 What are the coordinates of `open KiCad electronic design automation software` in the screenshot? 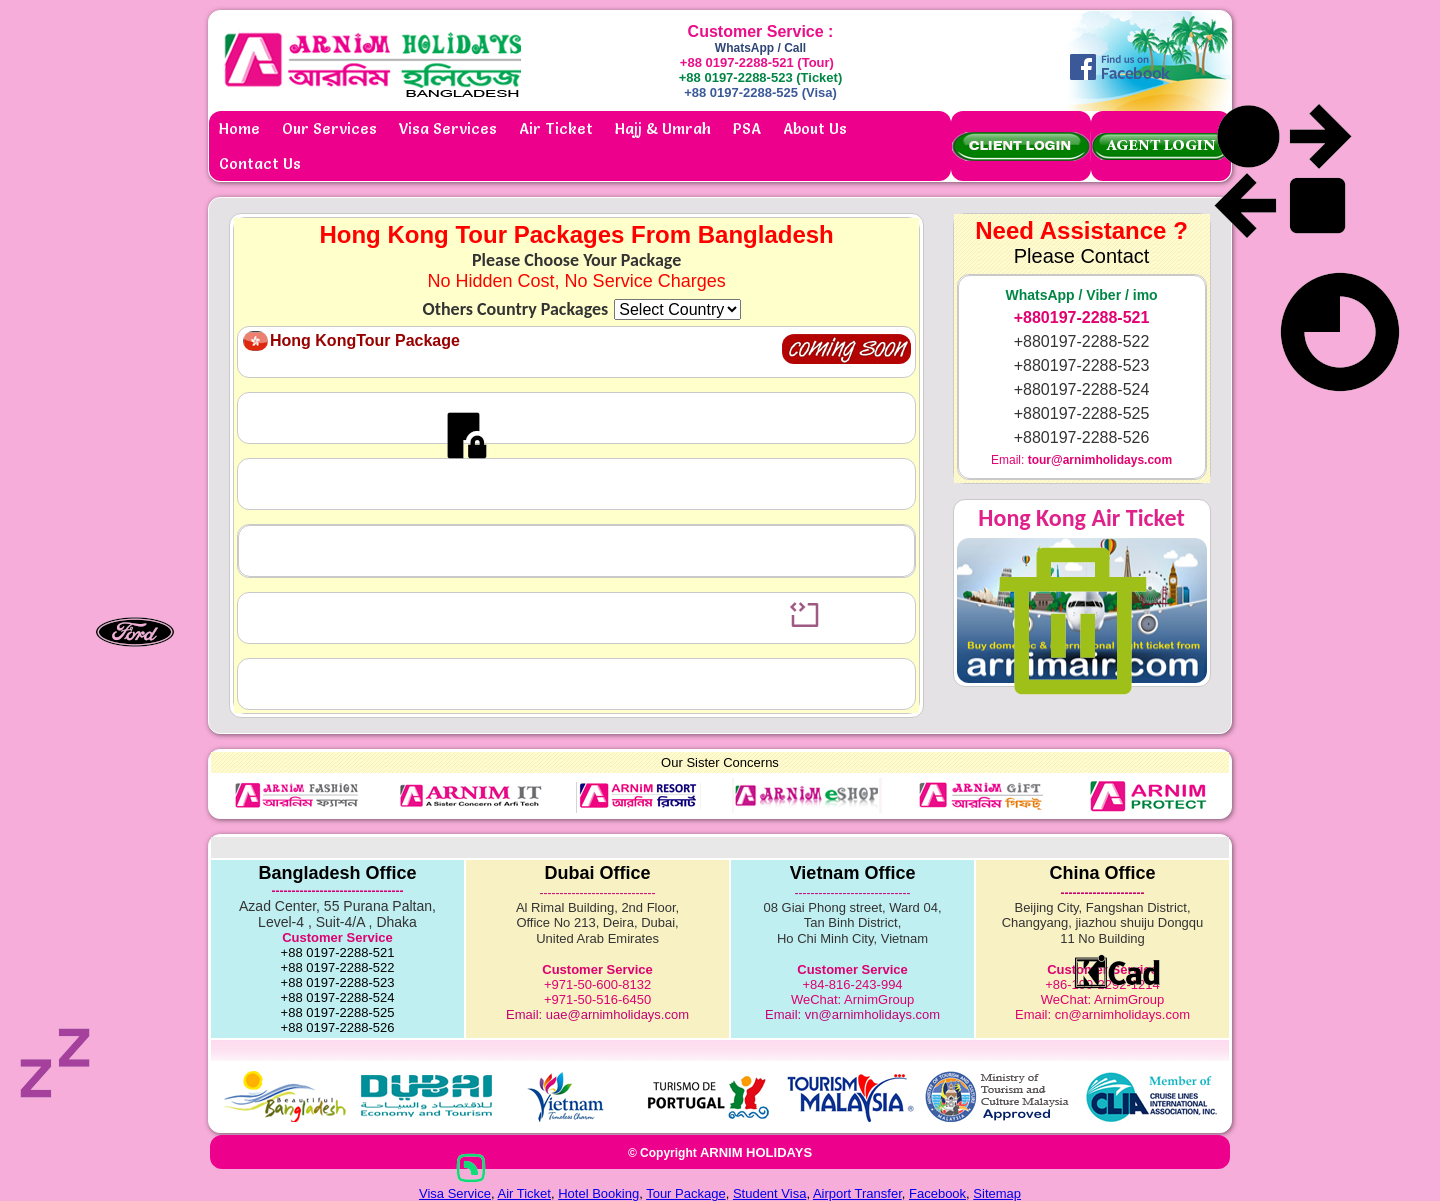 It's located at (1117, 971).